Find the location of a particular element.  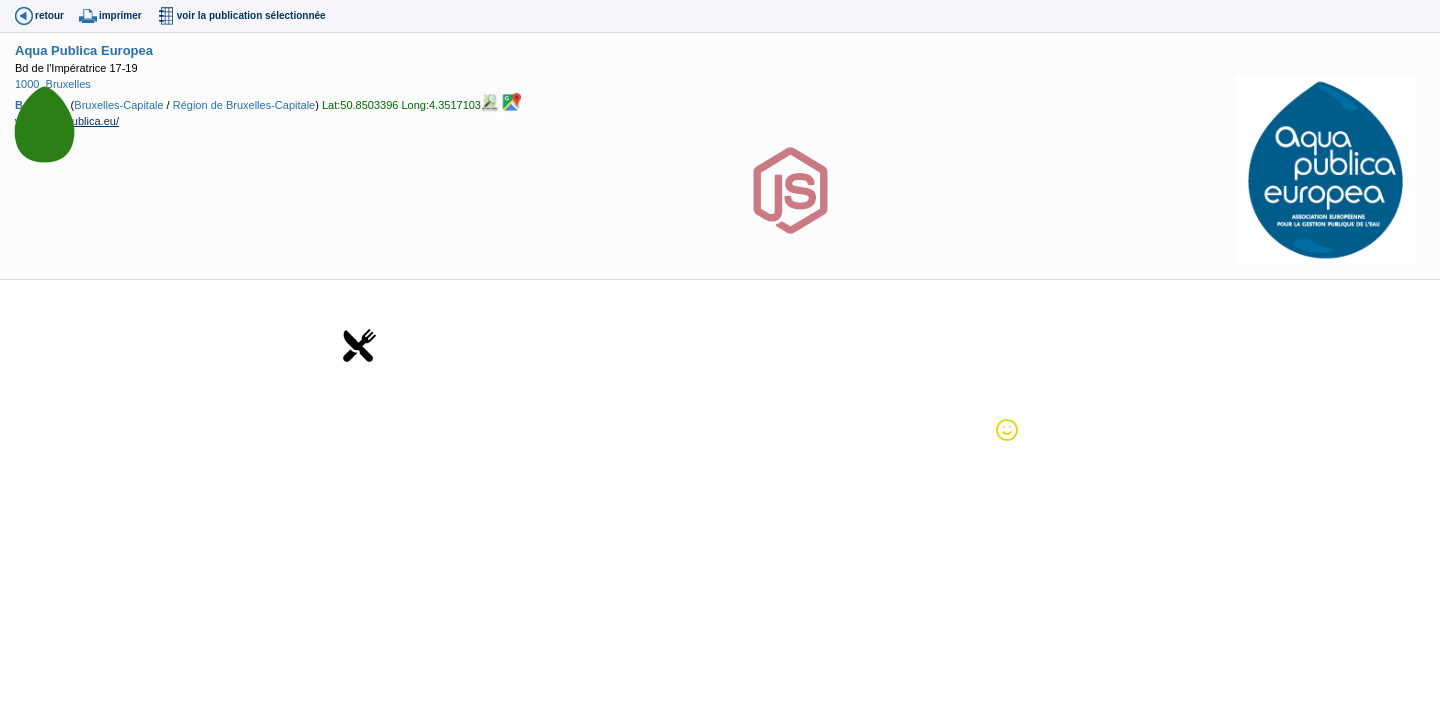

add an emoji or reaction is located at coordinates (1007, 430).